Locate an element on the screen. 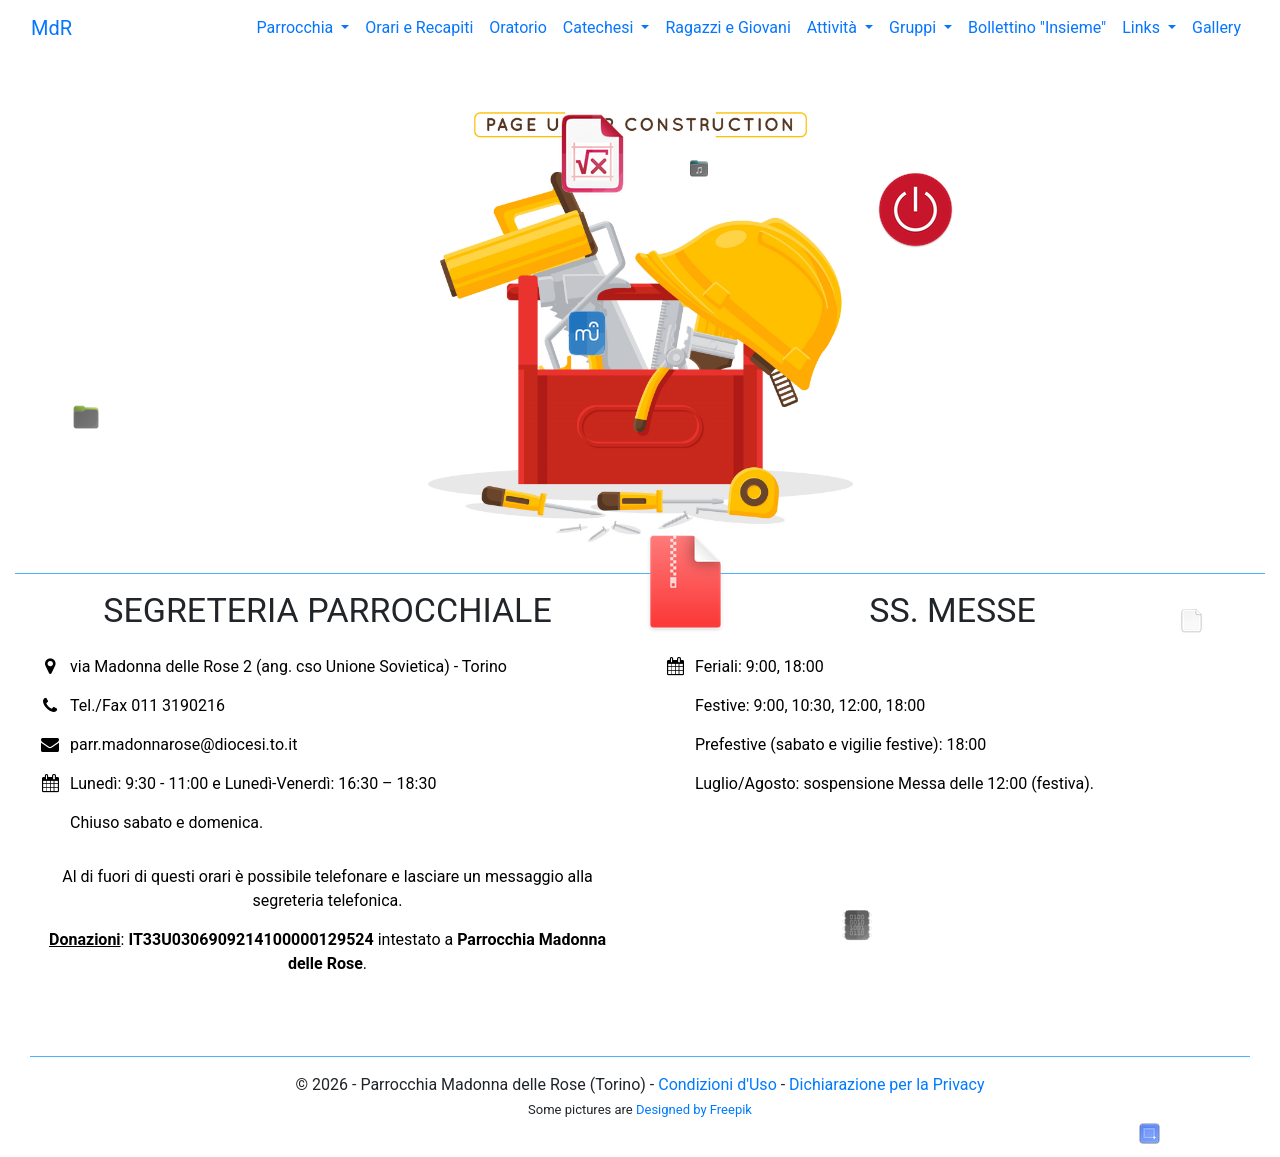 The width and height of the screenshot is (1280, 1157). open folder to view contents is located at coordinates (86, 417).